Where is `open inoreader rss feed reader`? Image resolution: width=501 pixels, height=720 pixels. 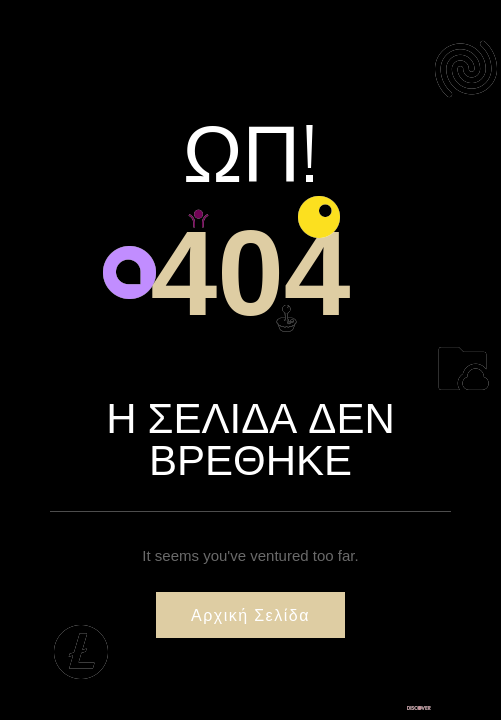 open inoreader rss feed reader is located at coordinates (319, 217).